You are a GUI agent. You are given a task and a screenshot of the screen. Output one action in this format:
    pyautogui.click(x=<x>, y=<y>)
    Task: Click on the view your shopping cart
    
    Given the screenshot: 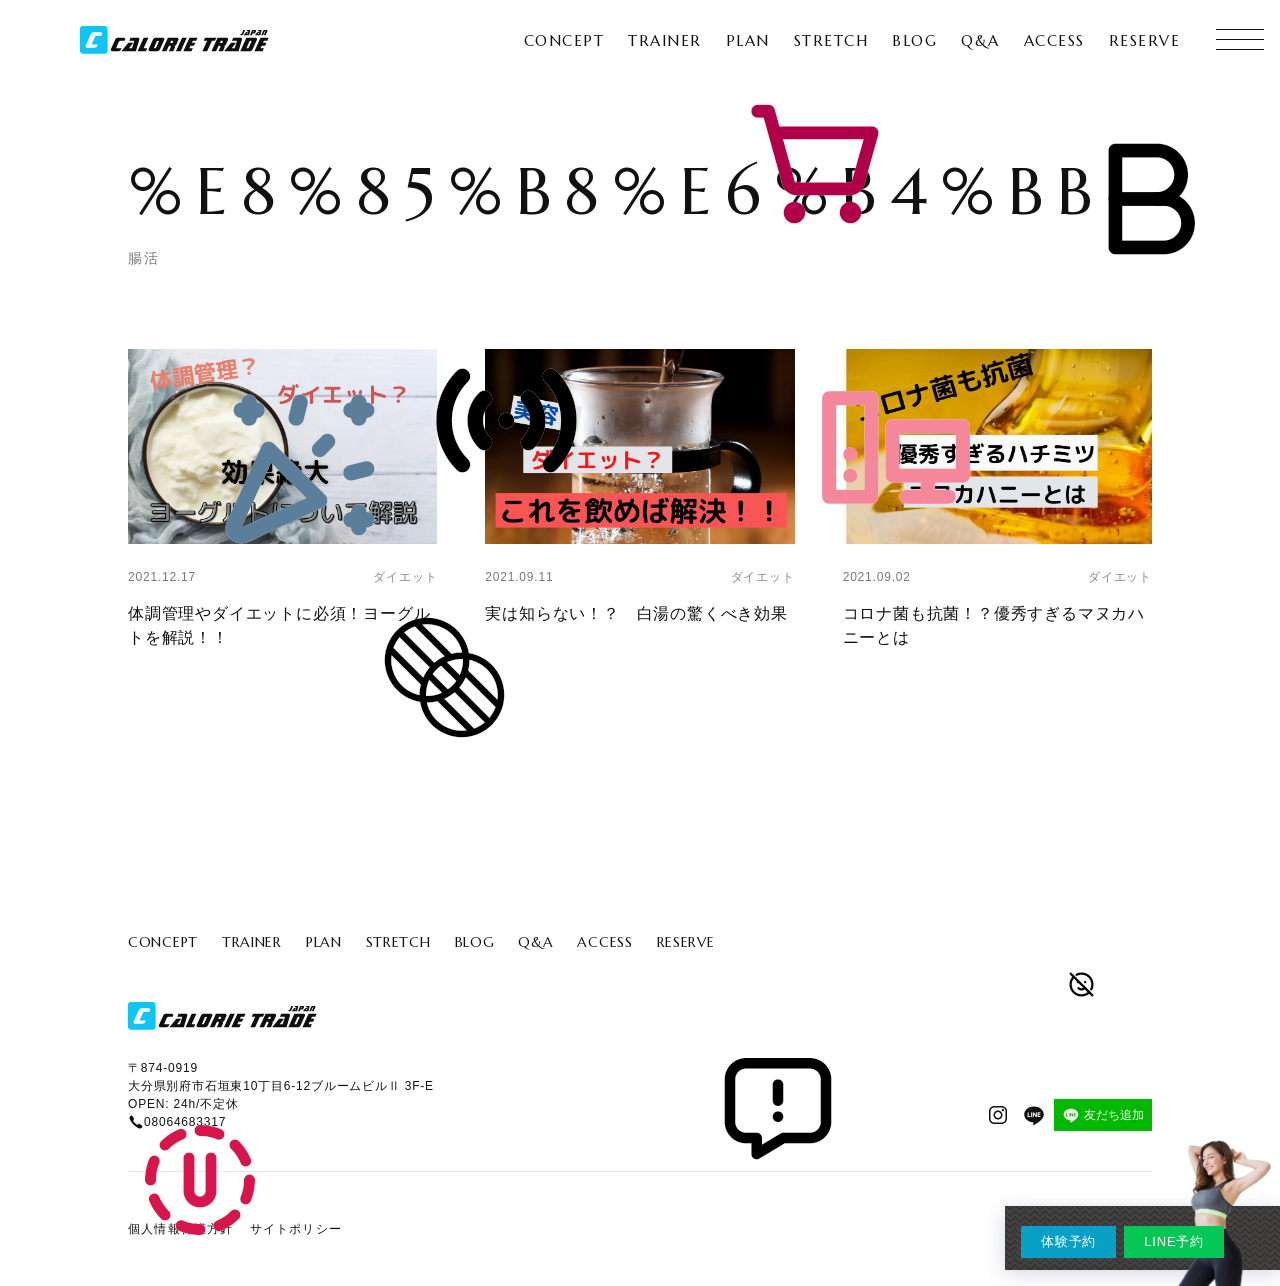 What is the action you would take?
    pyautogui.click(x=816, y=163)
    